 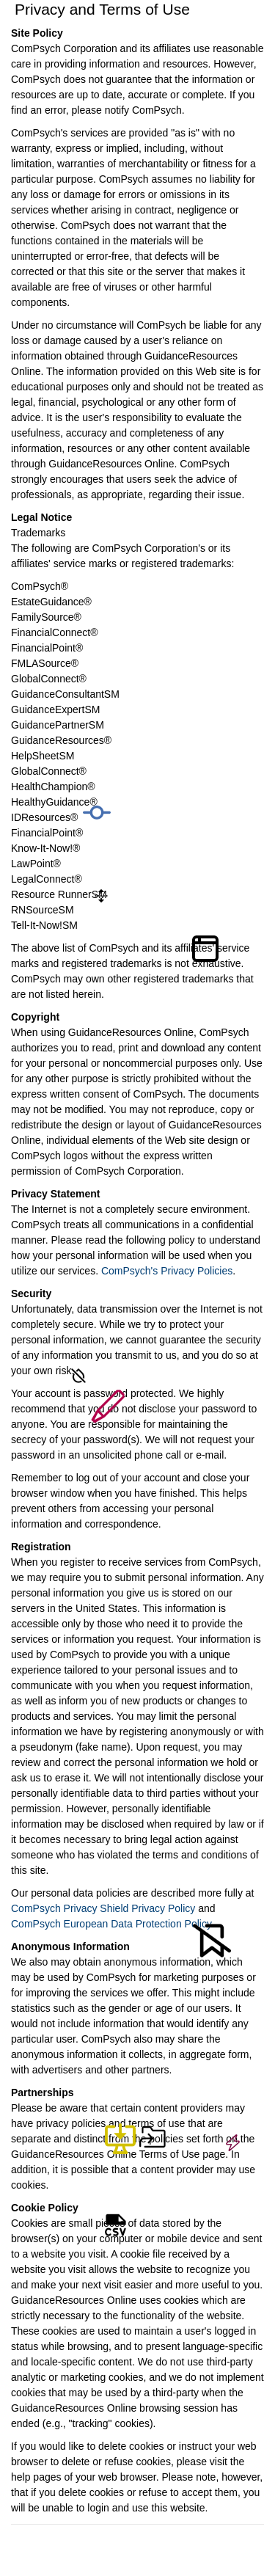 What do you see at coordinates (120, 2139) in the screenshot?
I see `download to desktop` at bounding box center [120, 2139].